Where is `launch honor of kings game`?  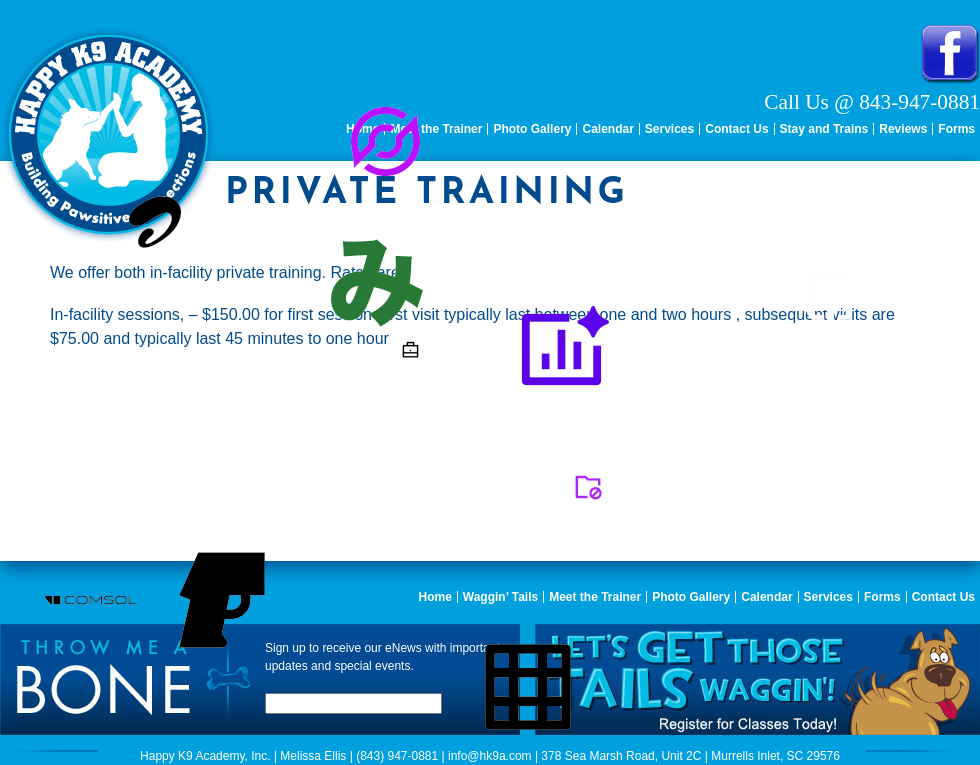 launch honor of kings game is located at coordinates (385, 141).